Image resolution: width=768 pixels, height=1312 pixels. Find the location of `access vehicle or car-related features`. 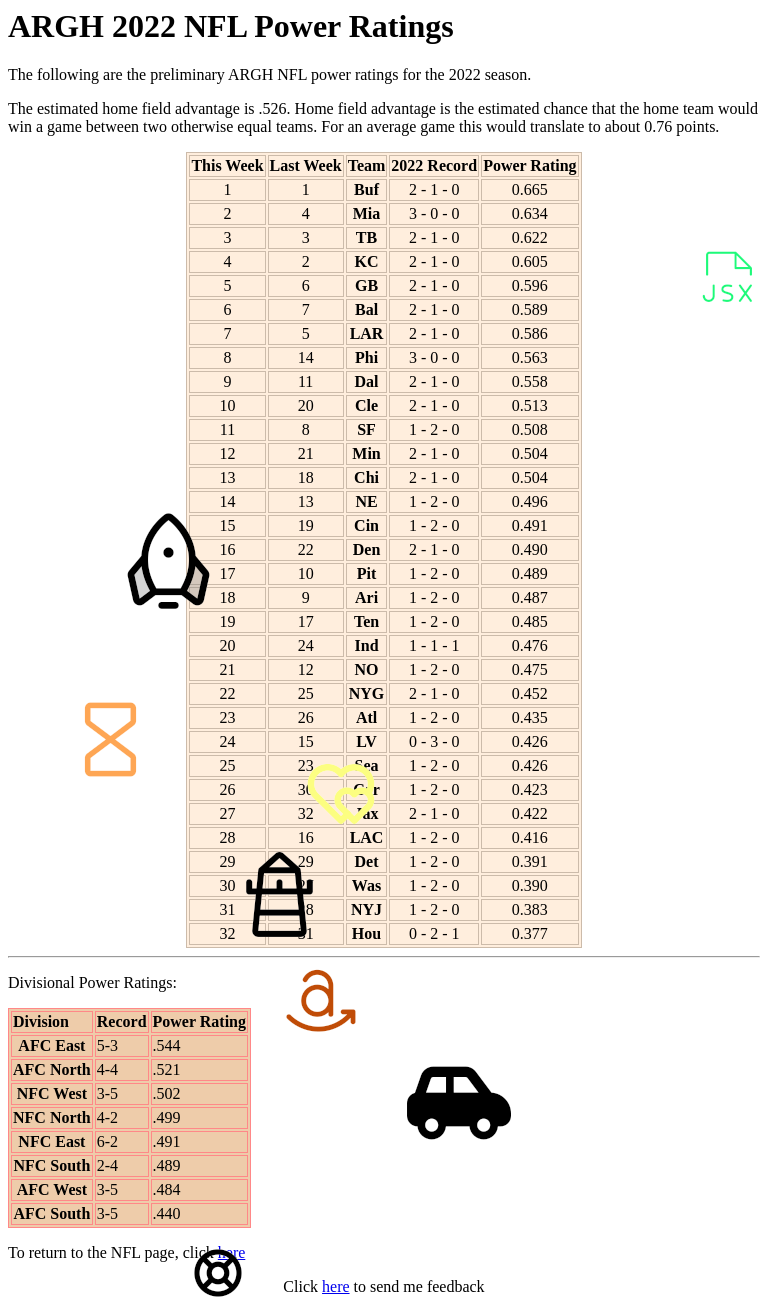

access vehicle or car-related features is located at coordinates (459, 1103).